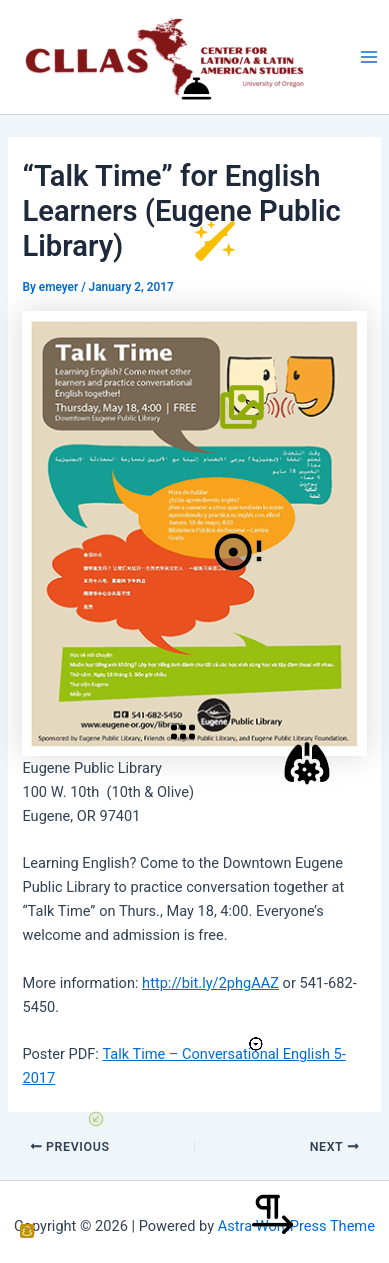 The height and width of the screenshot is (1263, 389). I want to click on move paragraph to the right, so click(272, 1213).